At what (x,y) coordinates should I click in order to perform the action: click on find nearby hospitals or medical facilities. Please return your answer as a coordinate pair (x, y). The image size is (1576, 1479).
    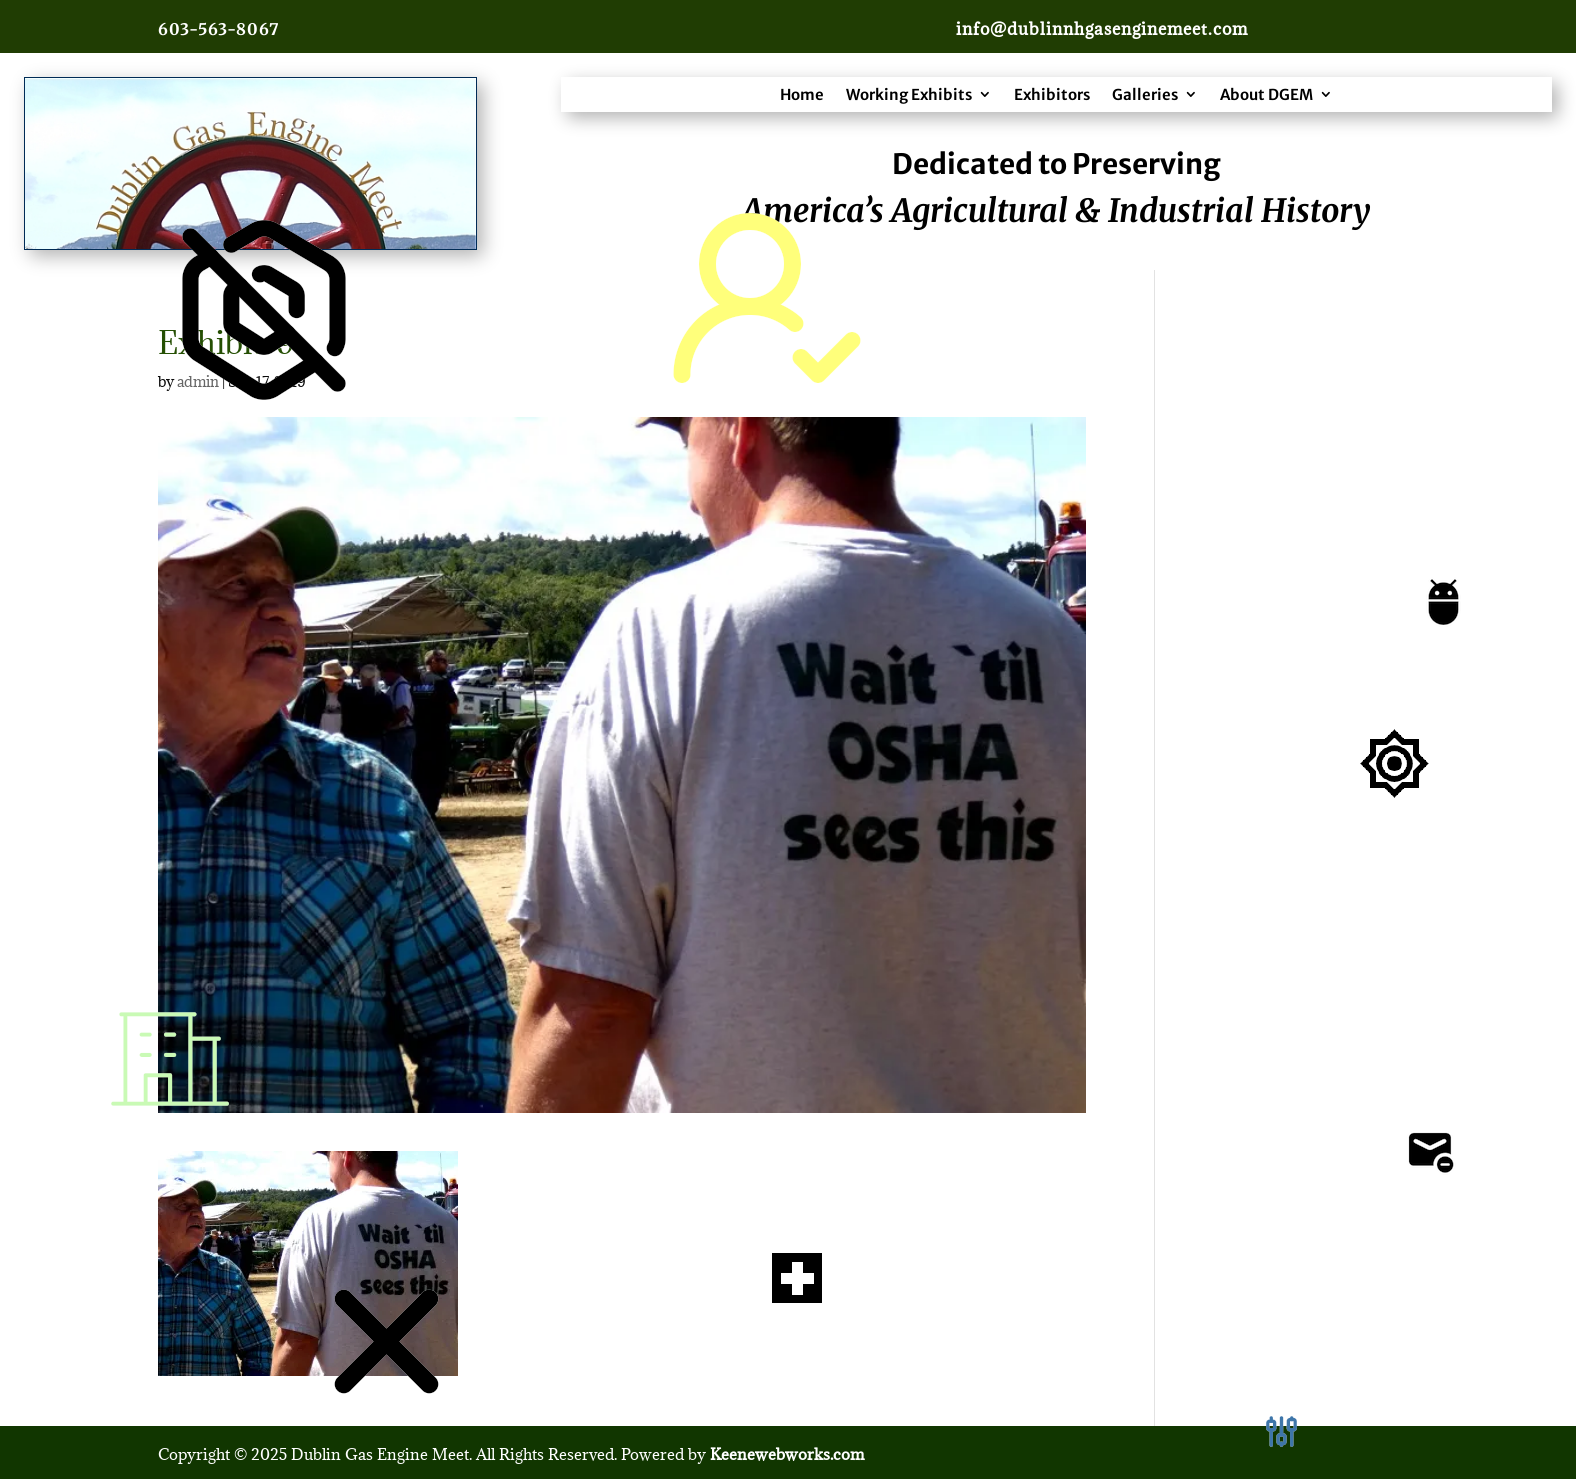
    Looking at the image, I should click on (797, 1278).